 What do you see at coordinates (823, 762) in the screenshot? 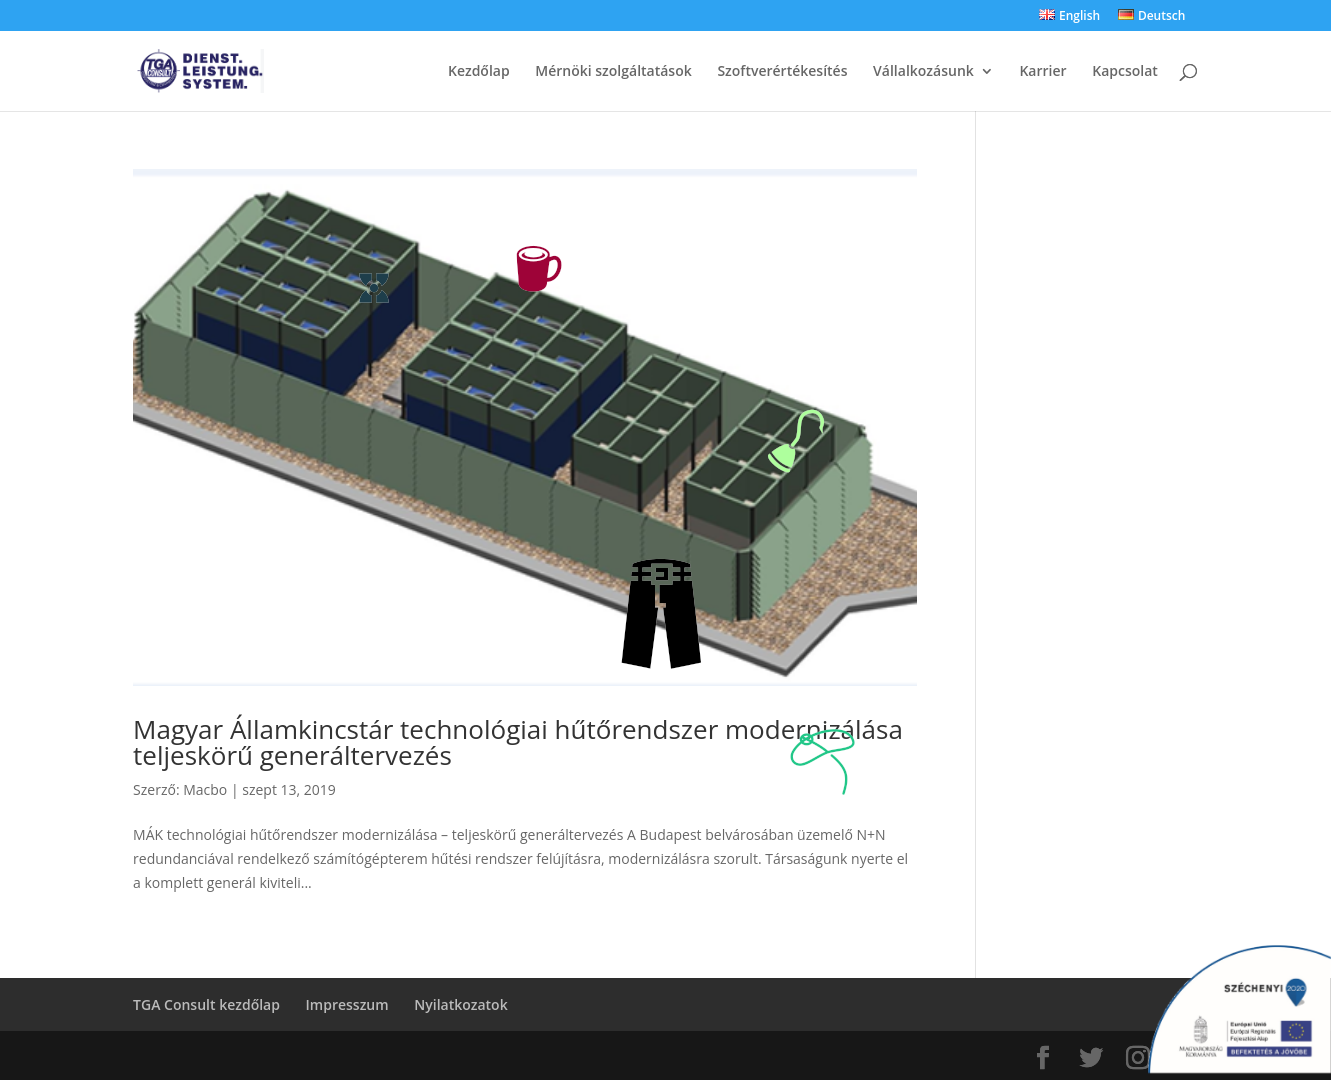
I see `select or capture objects with freeform drawing` at bounding box center [823, 762].